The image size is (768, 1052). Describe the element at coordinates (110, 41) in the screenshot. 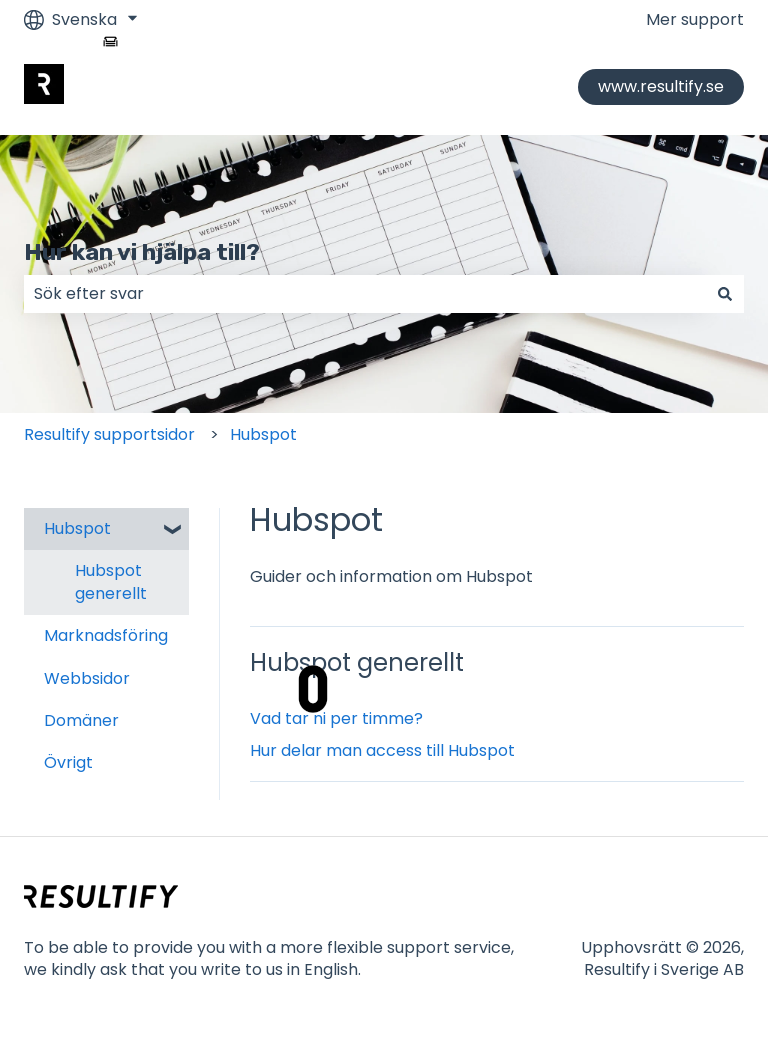

I see `CouchDB database service logo` at that location.